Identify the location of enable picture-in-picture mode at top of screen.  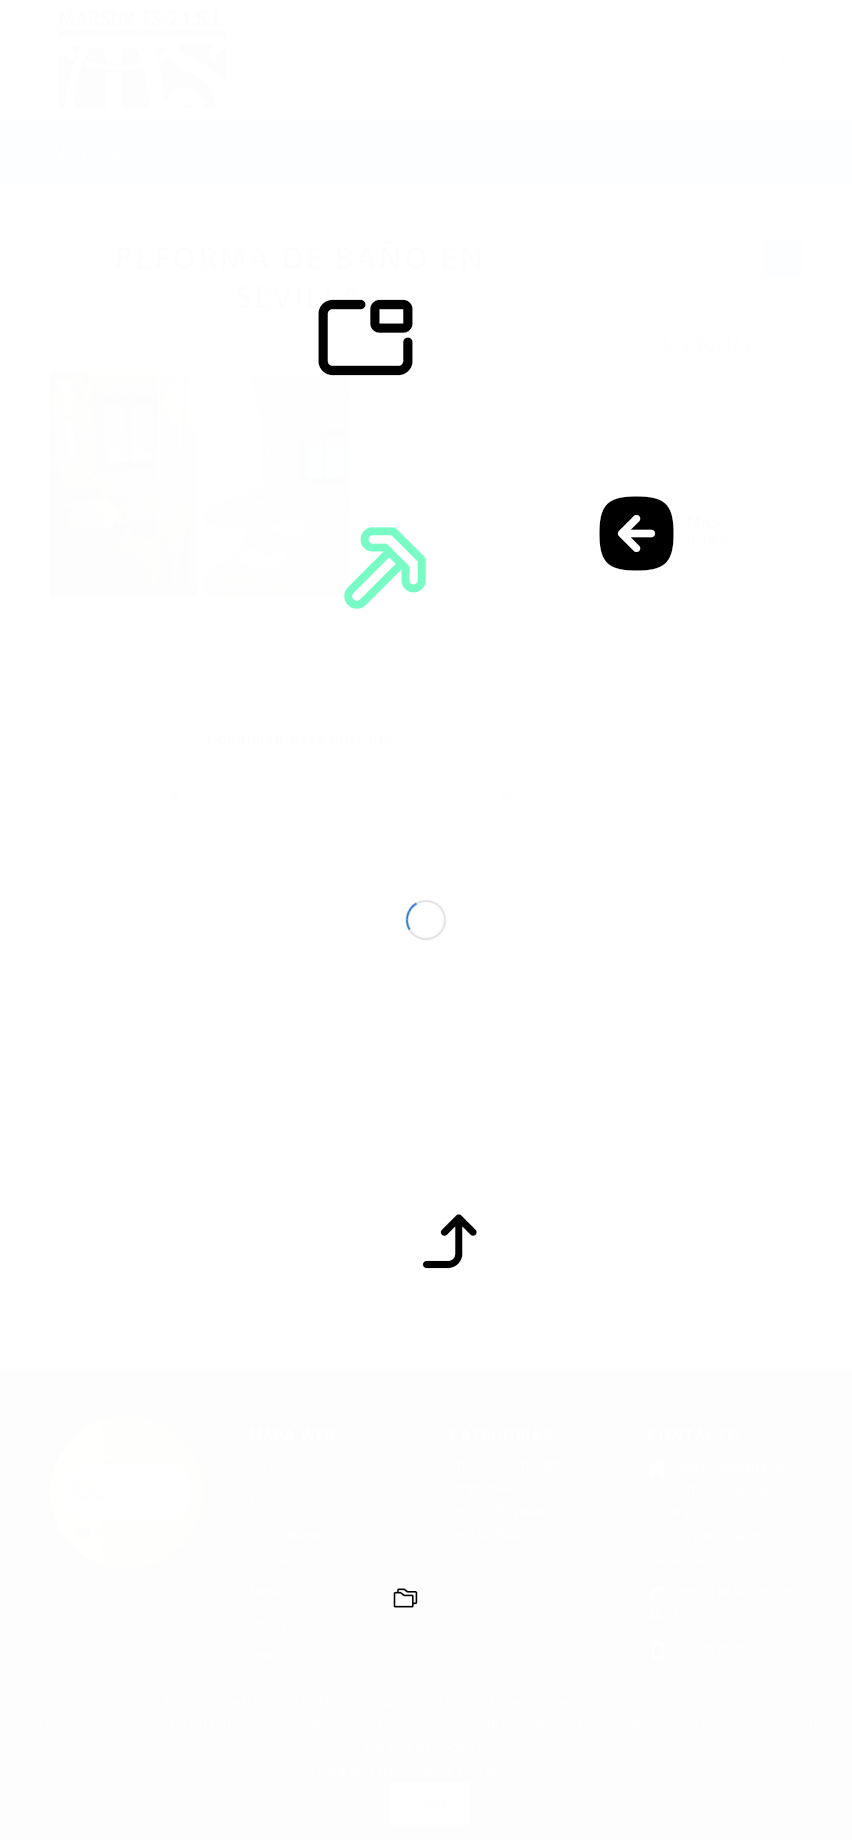
(365, 337).